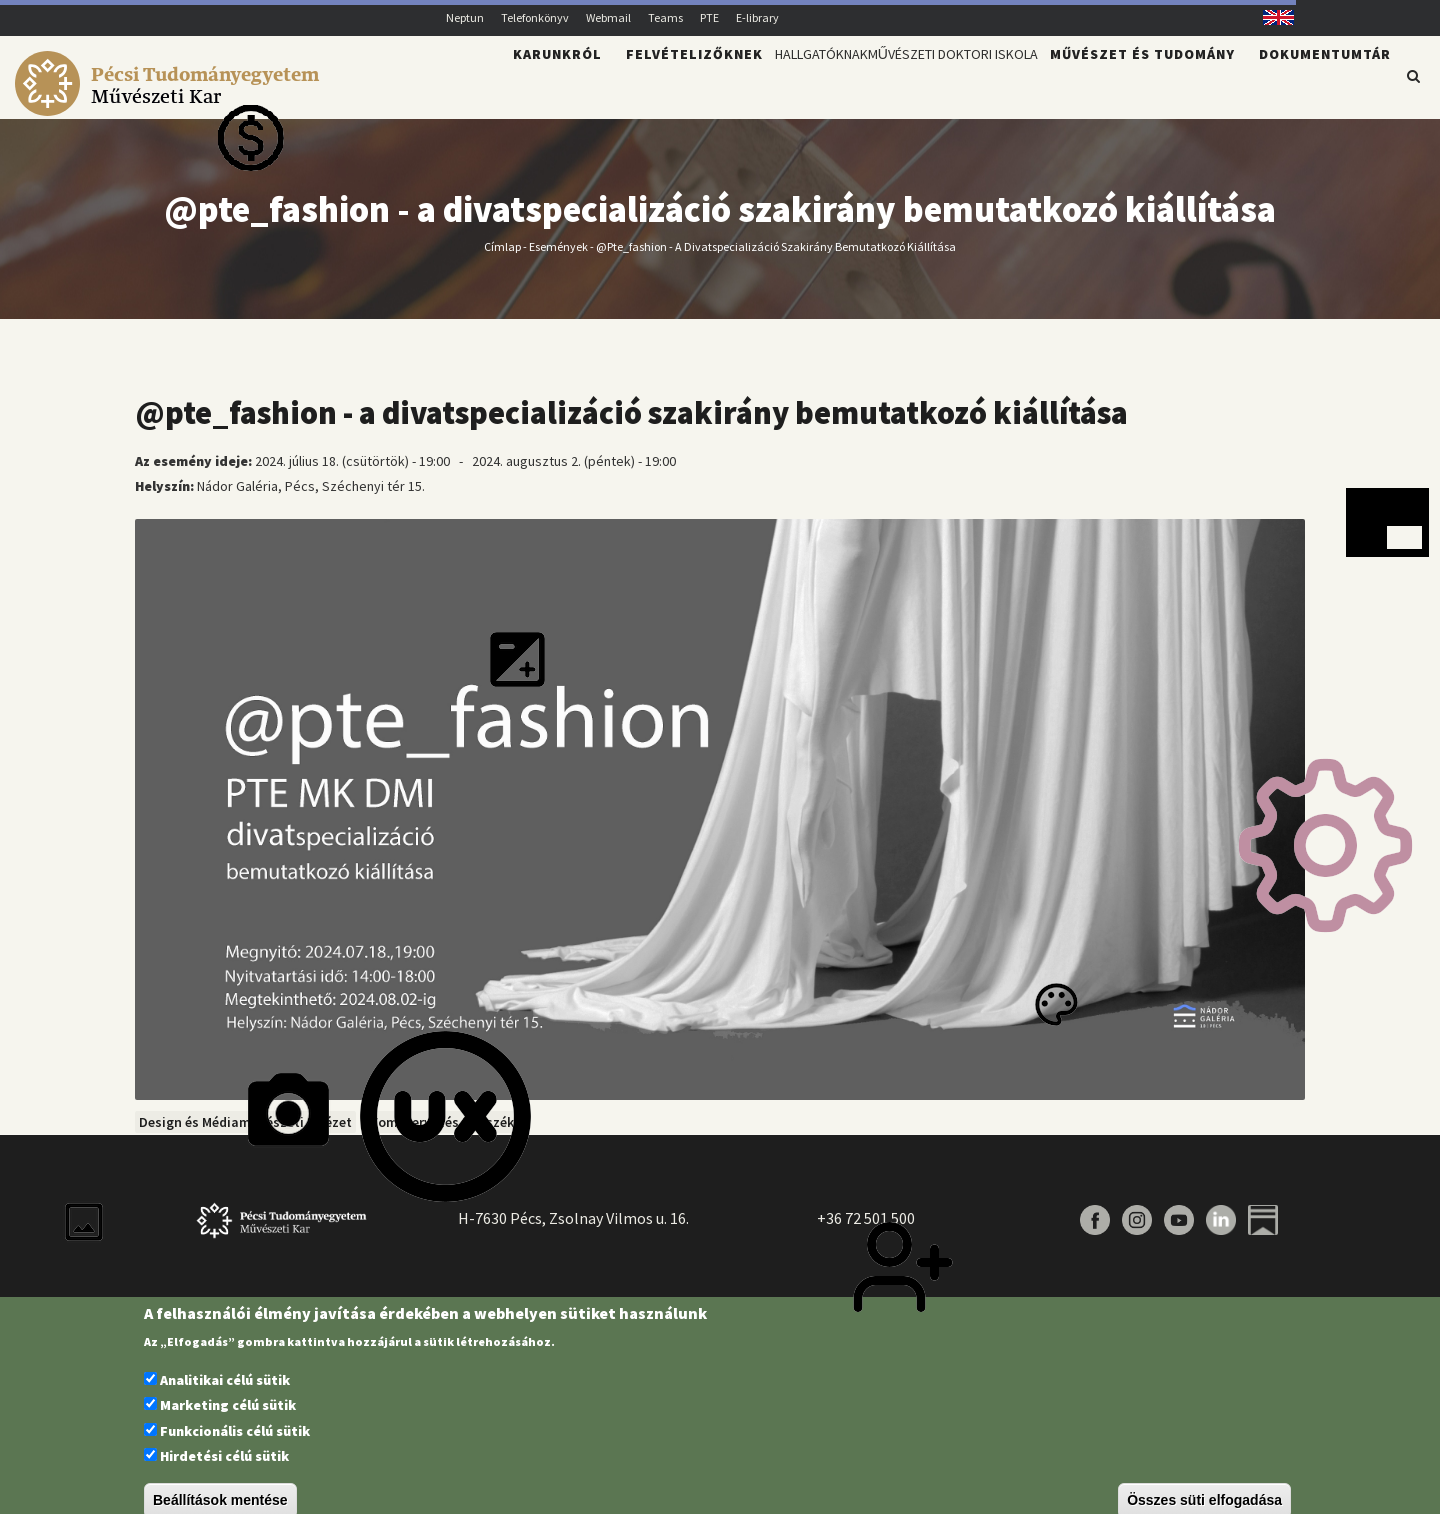  What do you see at coordinates (517, 659) in the screenshot?
I see `adjust image exposure settings` at bounding box center [517, 659].